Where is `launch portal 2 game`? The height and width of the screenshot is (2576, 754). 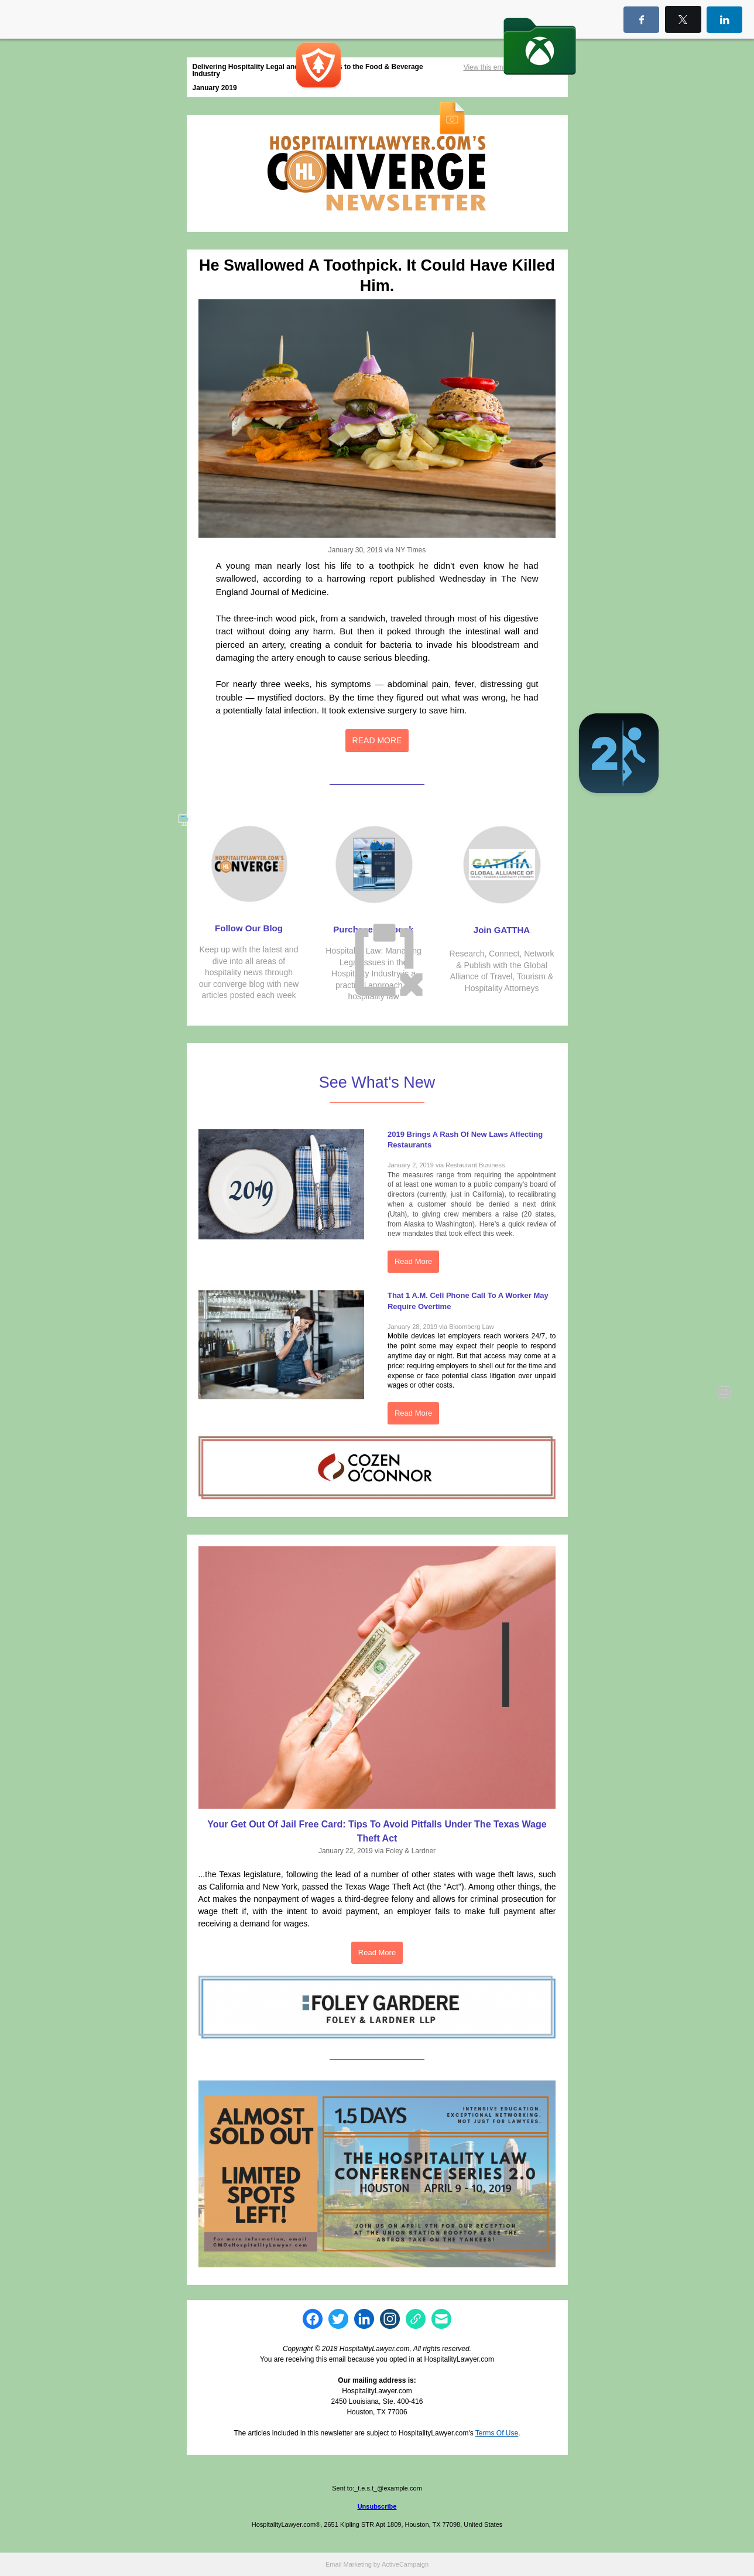 launch portal 2 game is located at coordinates (619, 753).